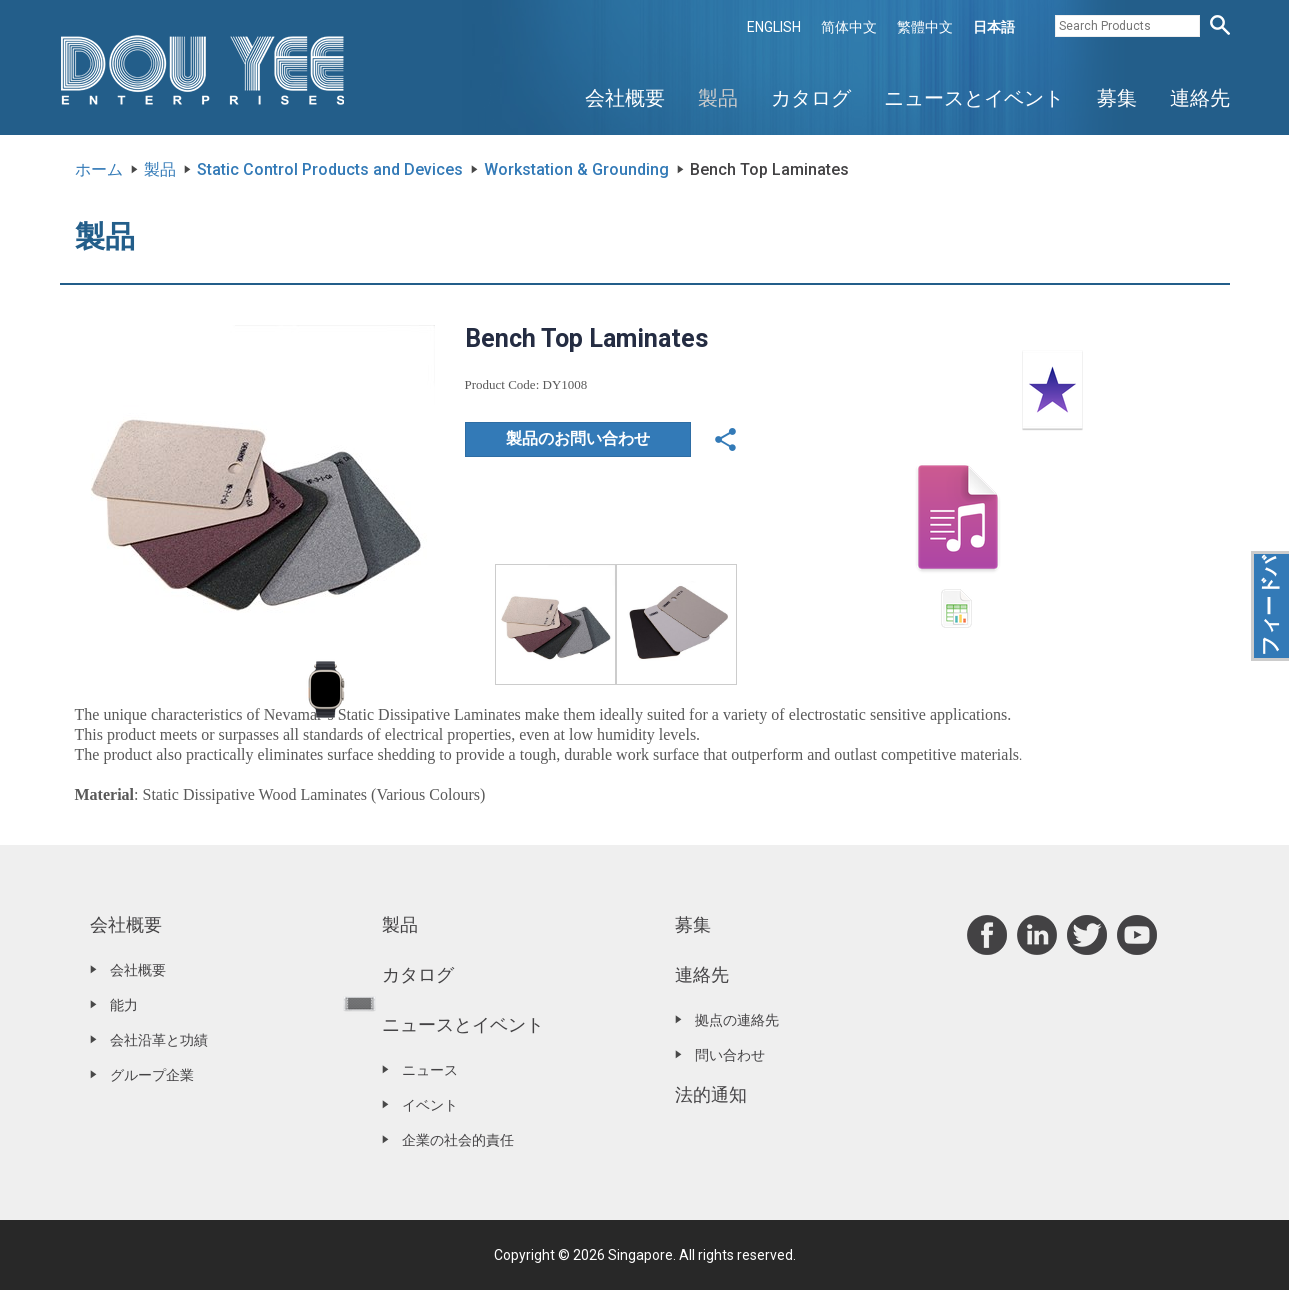 The image size is (1289, 1290). I want to click on indicates a mac pro rackmount server in system preferences, so click(359, 1003).